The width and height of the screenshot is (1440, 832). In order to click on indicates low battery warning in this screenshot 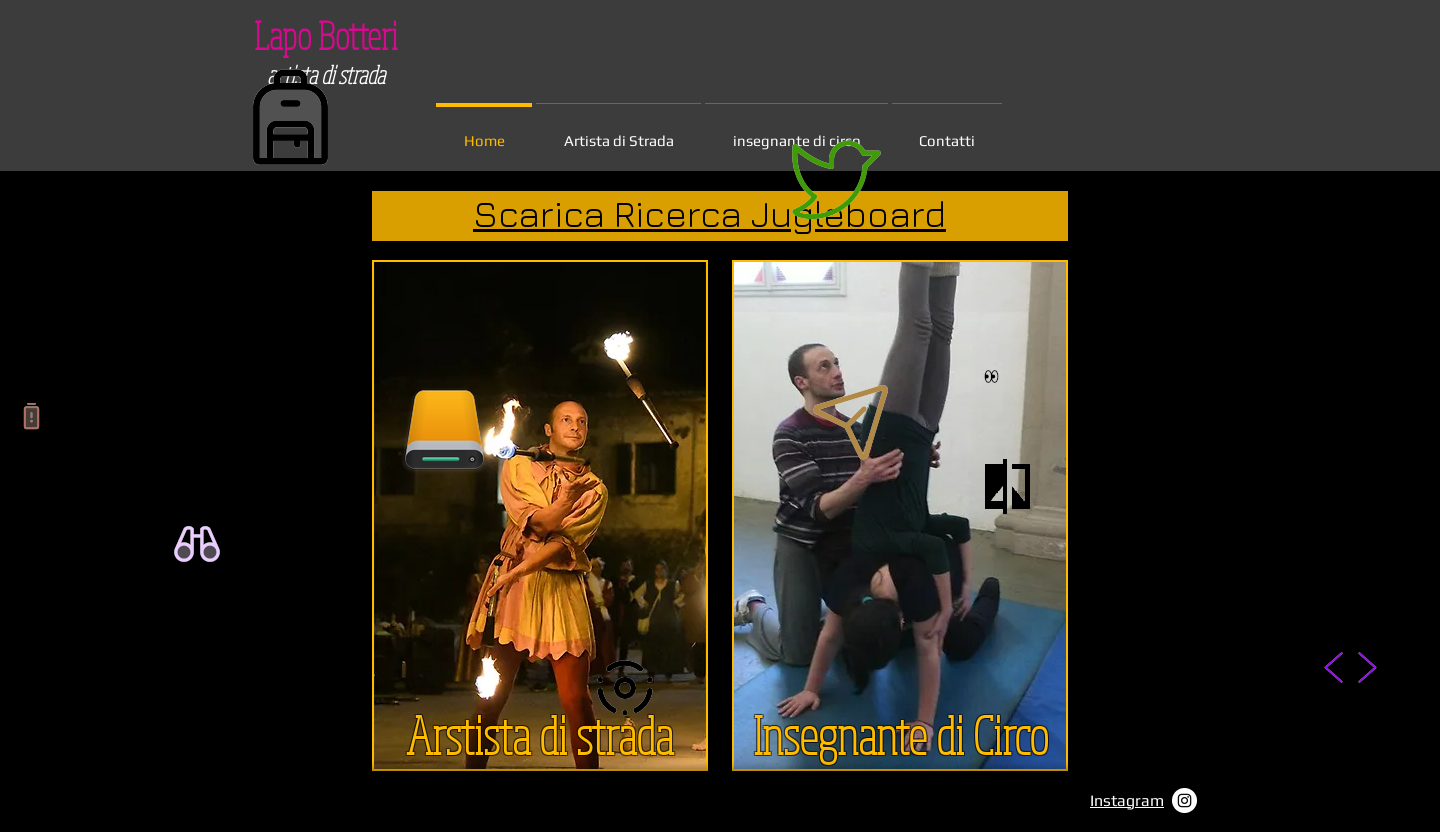, I will do `click(31, 416)`.